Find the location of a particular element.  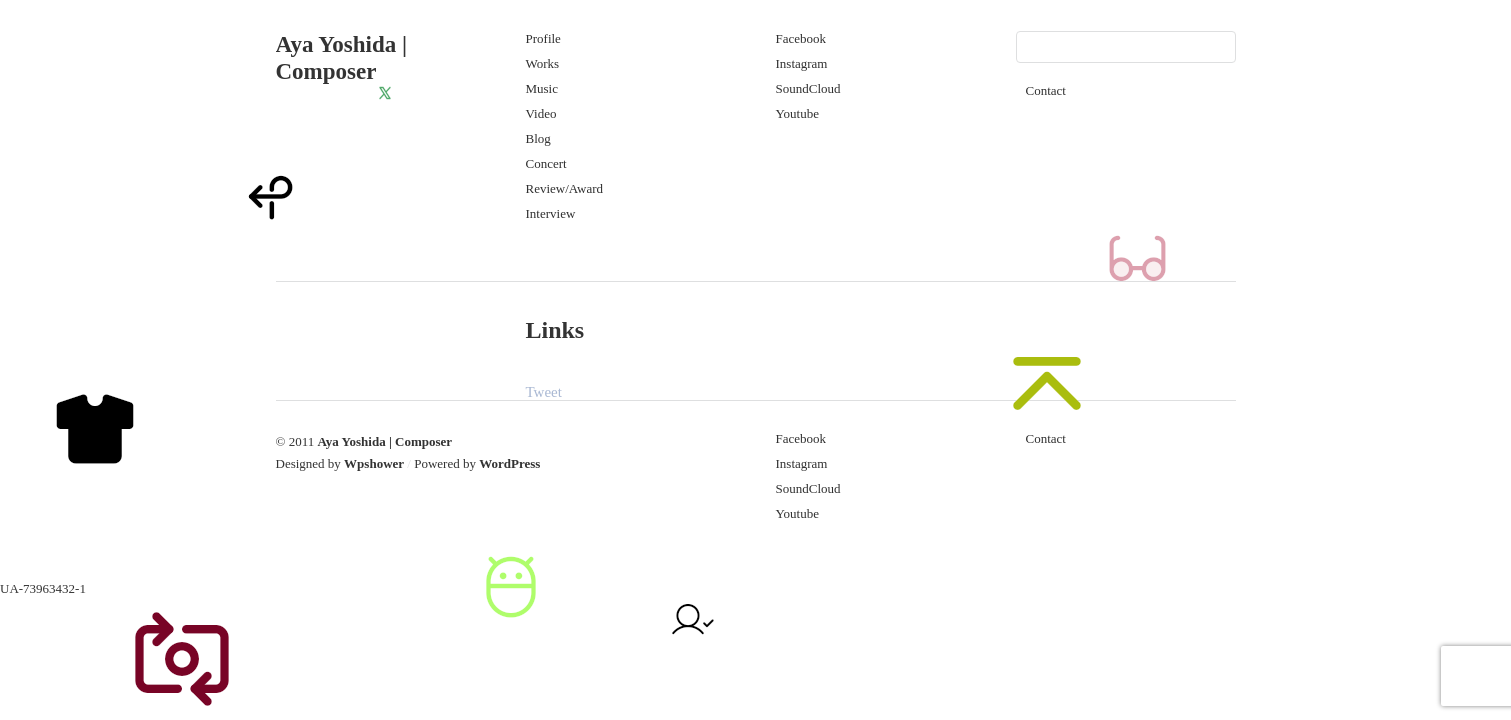

browse clothing or apparel items is located at coordinates (95, 429).